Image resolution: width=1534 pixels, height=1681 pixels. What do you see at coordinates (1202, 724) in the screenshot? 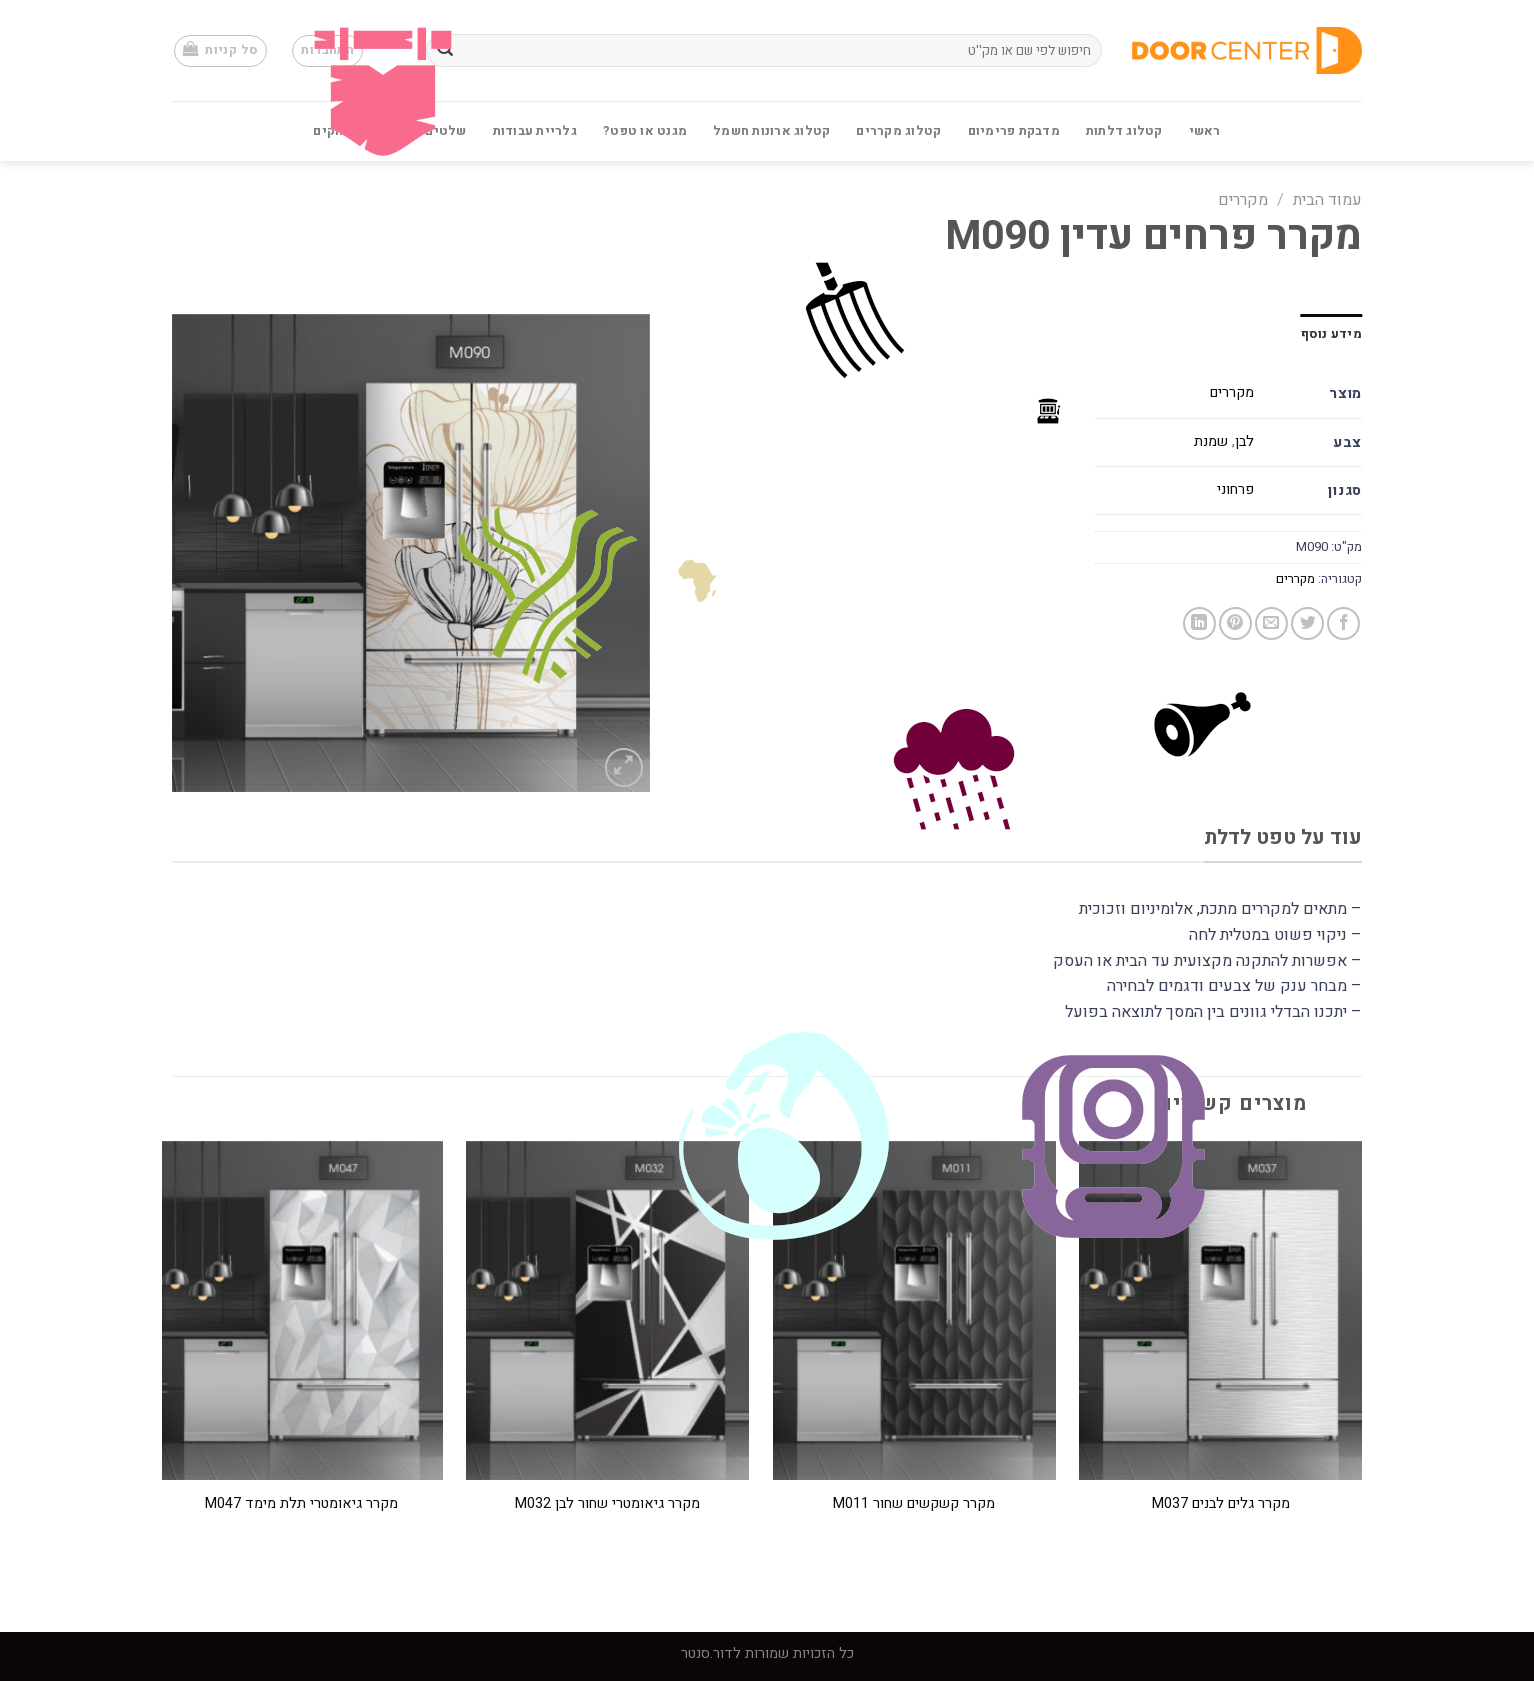
I see `food item in a game inventory` at bounding box center [1202, 724].